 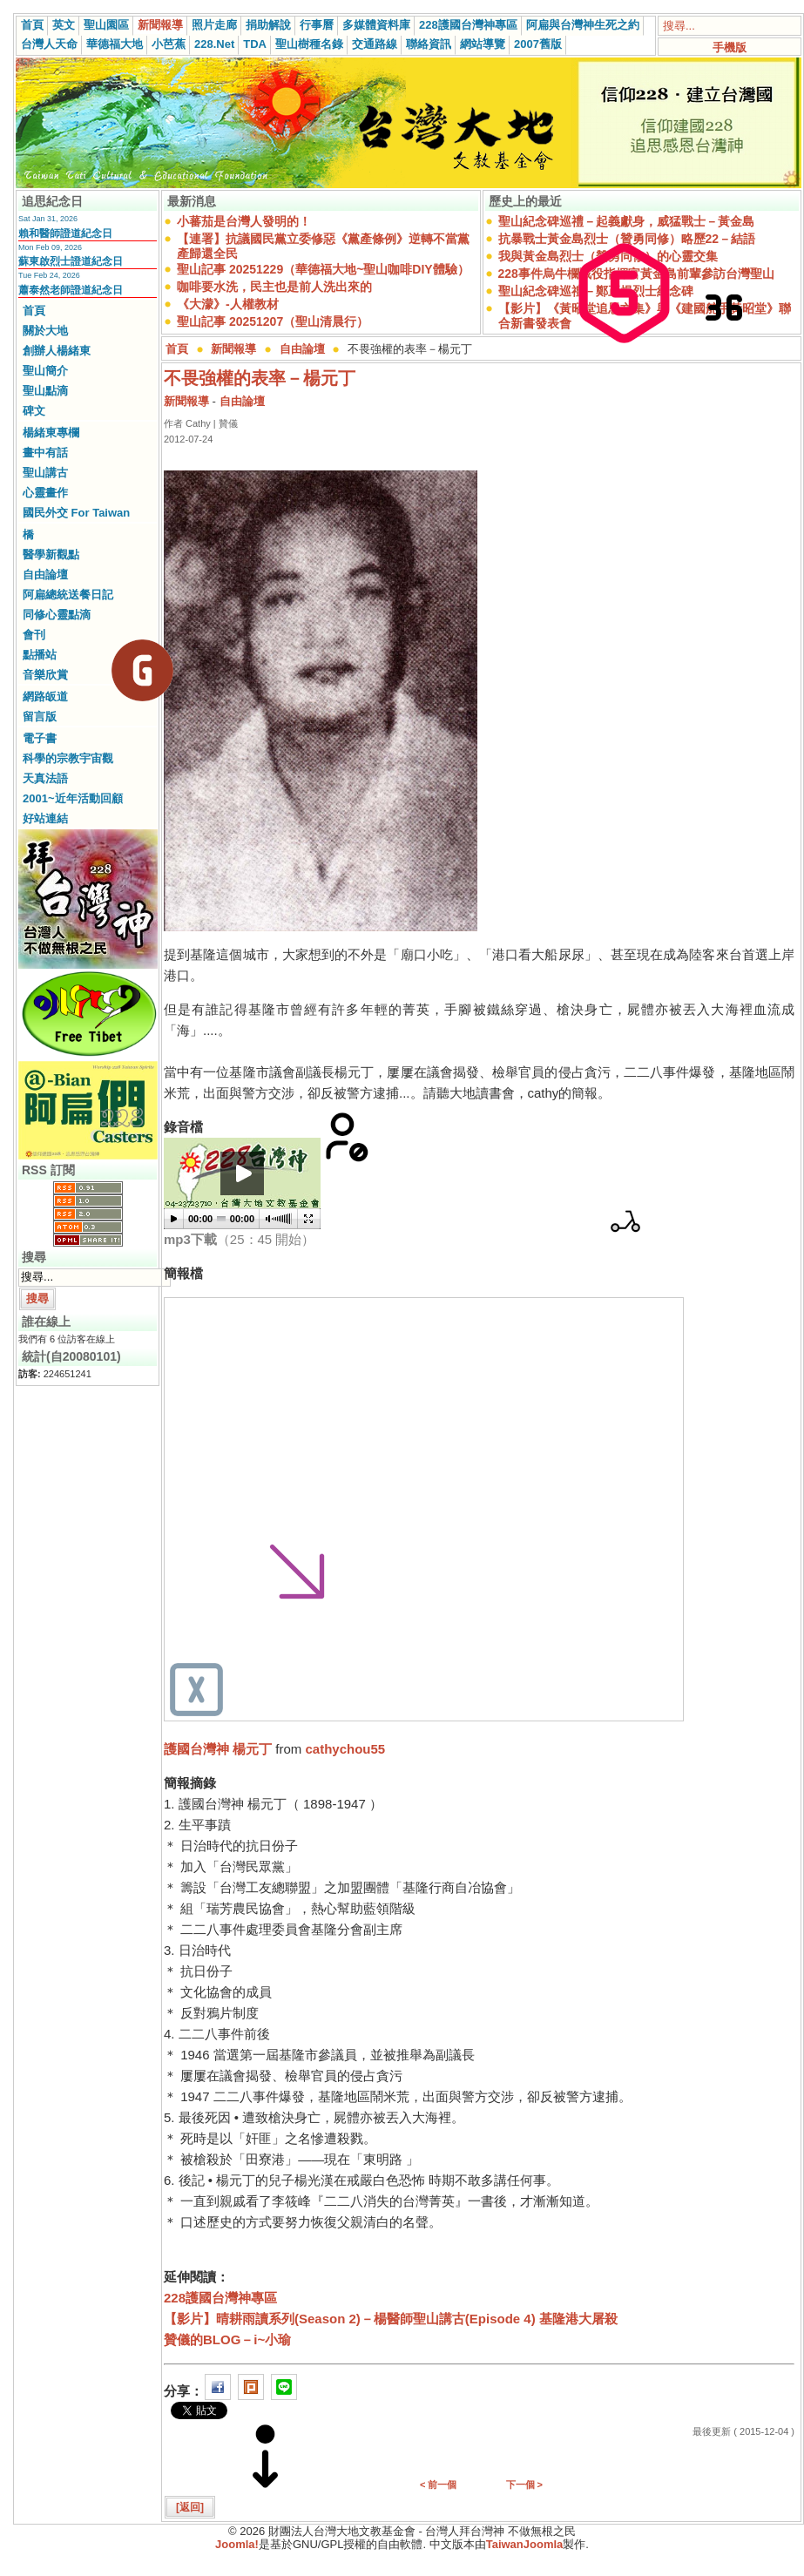 I want to click on cancel or block a user account, so click(x=342, y=1136).